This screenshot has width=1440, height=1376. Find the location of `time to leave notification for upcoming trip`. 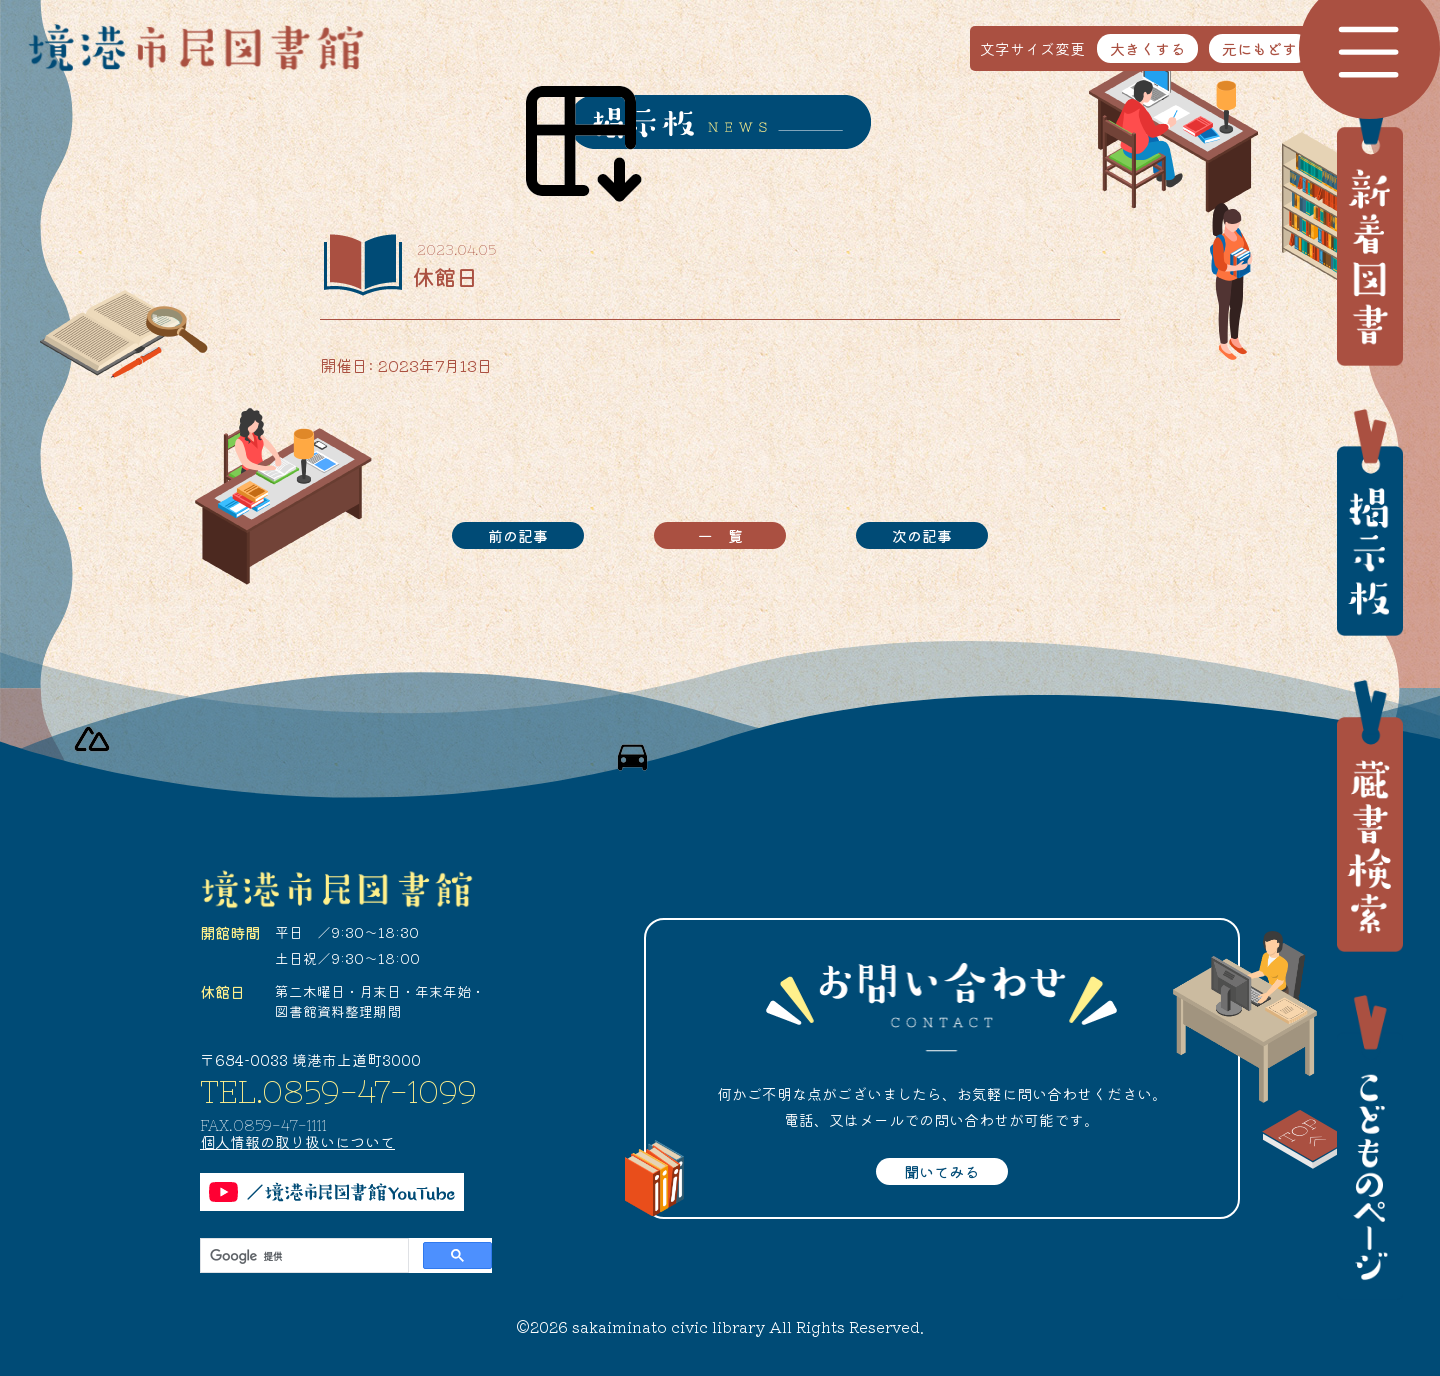

time to leave notification for upcoming trip is located at coordinates (632, 757).